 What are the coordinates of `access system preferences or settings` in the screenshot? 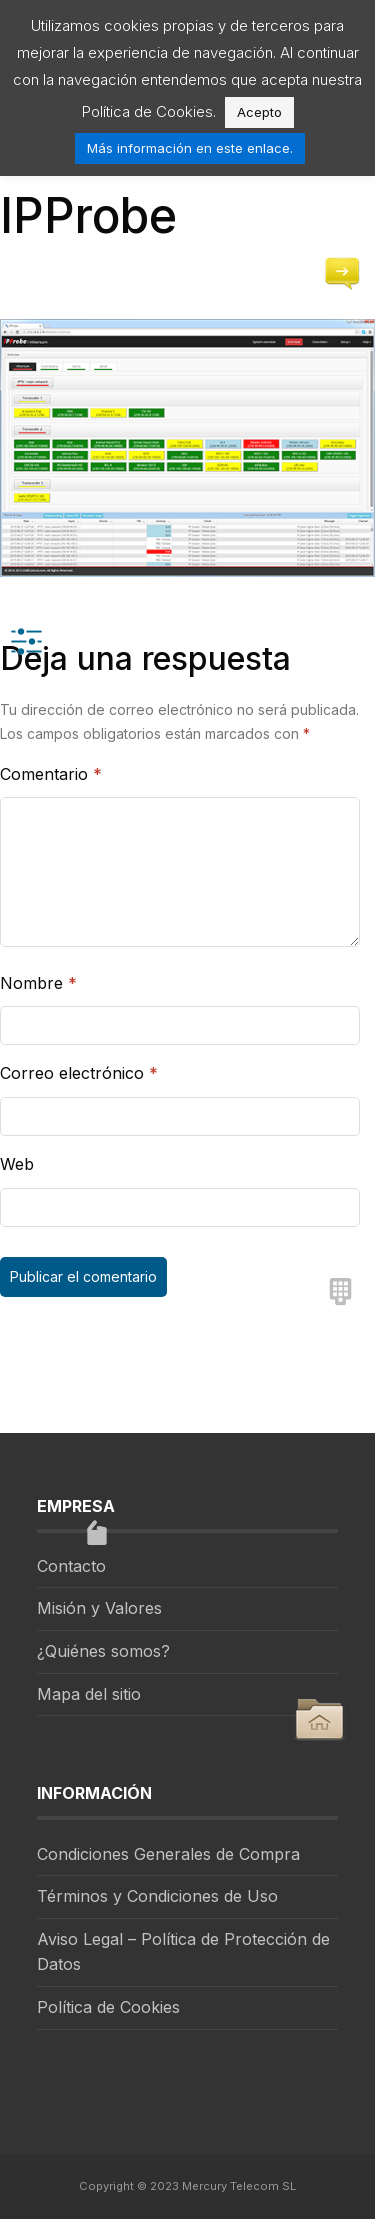 It's located at (26, 641).